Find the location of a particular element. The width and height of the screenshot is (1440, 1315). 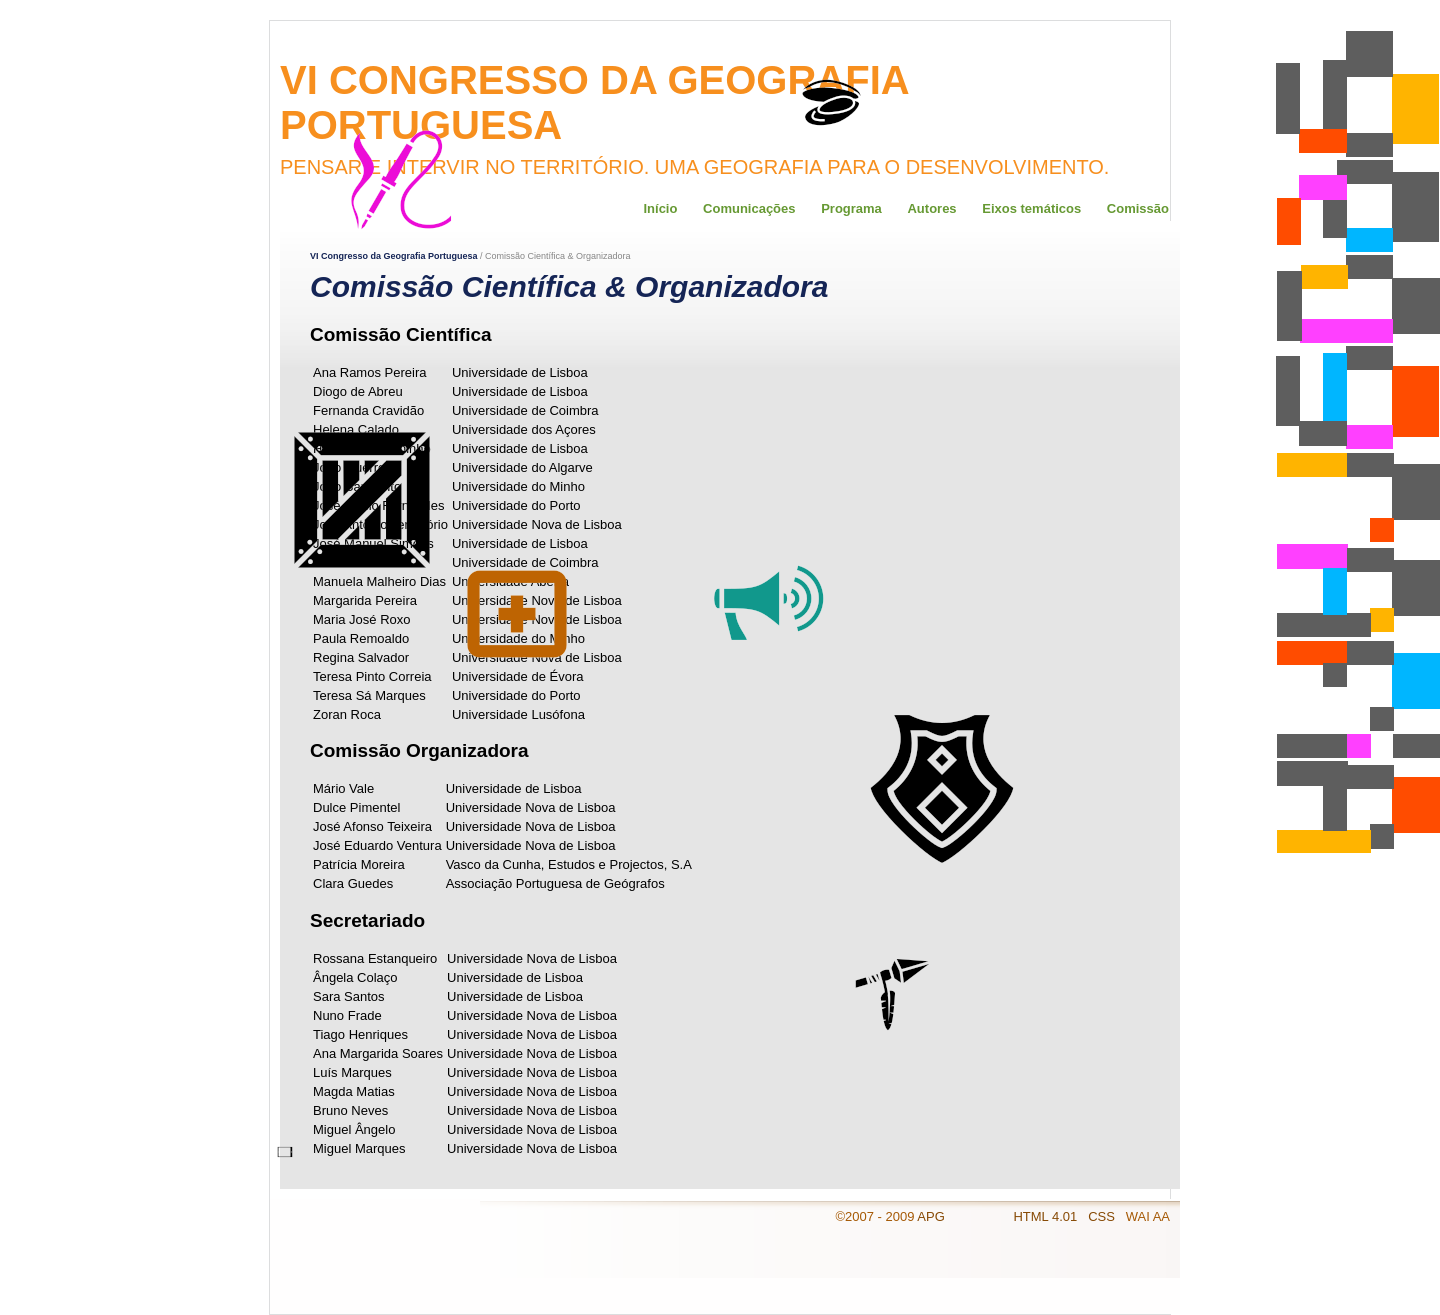

switch to tablet view or layout is located at coordinates (285, 1152).